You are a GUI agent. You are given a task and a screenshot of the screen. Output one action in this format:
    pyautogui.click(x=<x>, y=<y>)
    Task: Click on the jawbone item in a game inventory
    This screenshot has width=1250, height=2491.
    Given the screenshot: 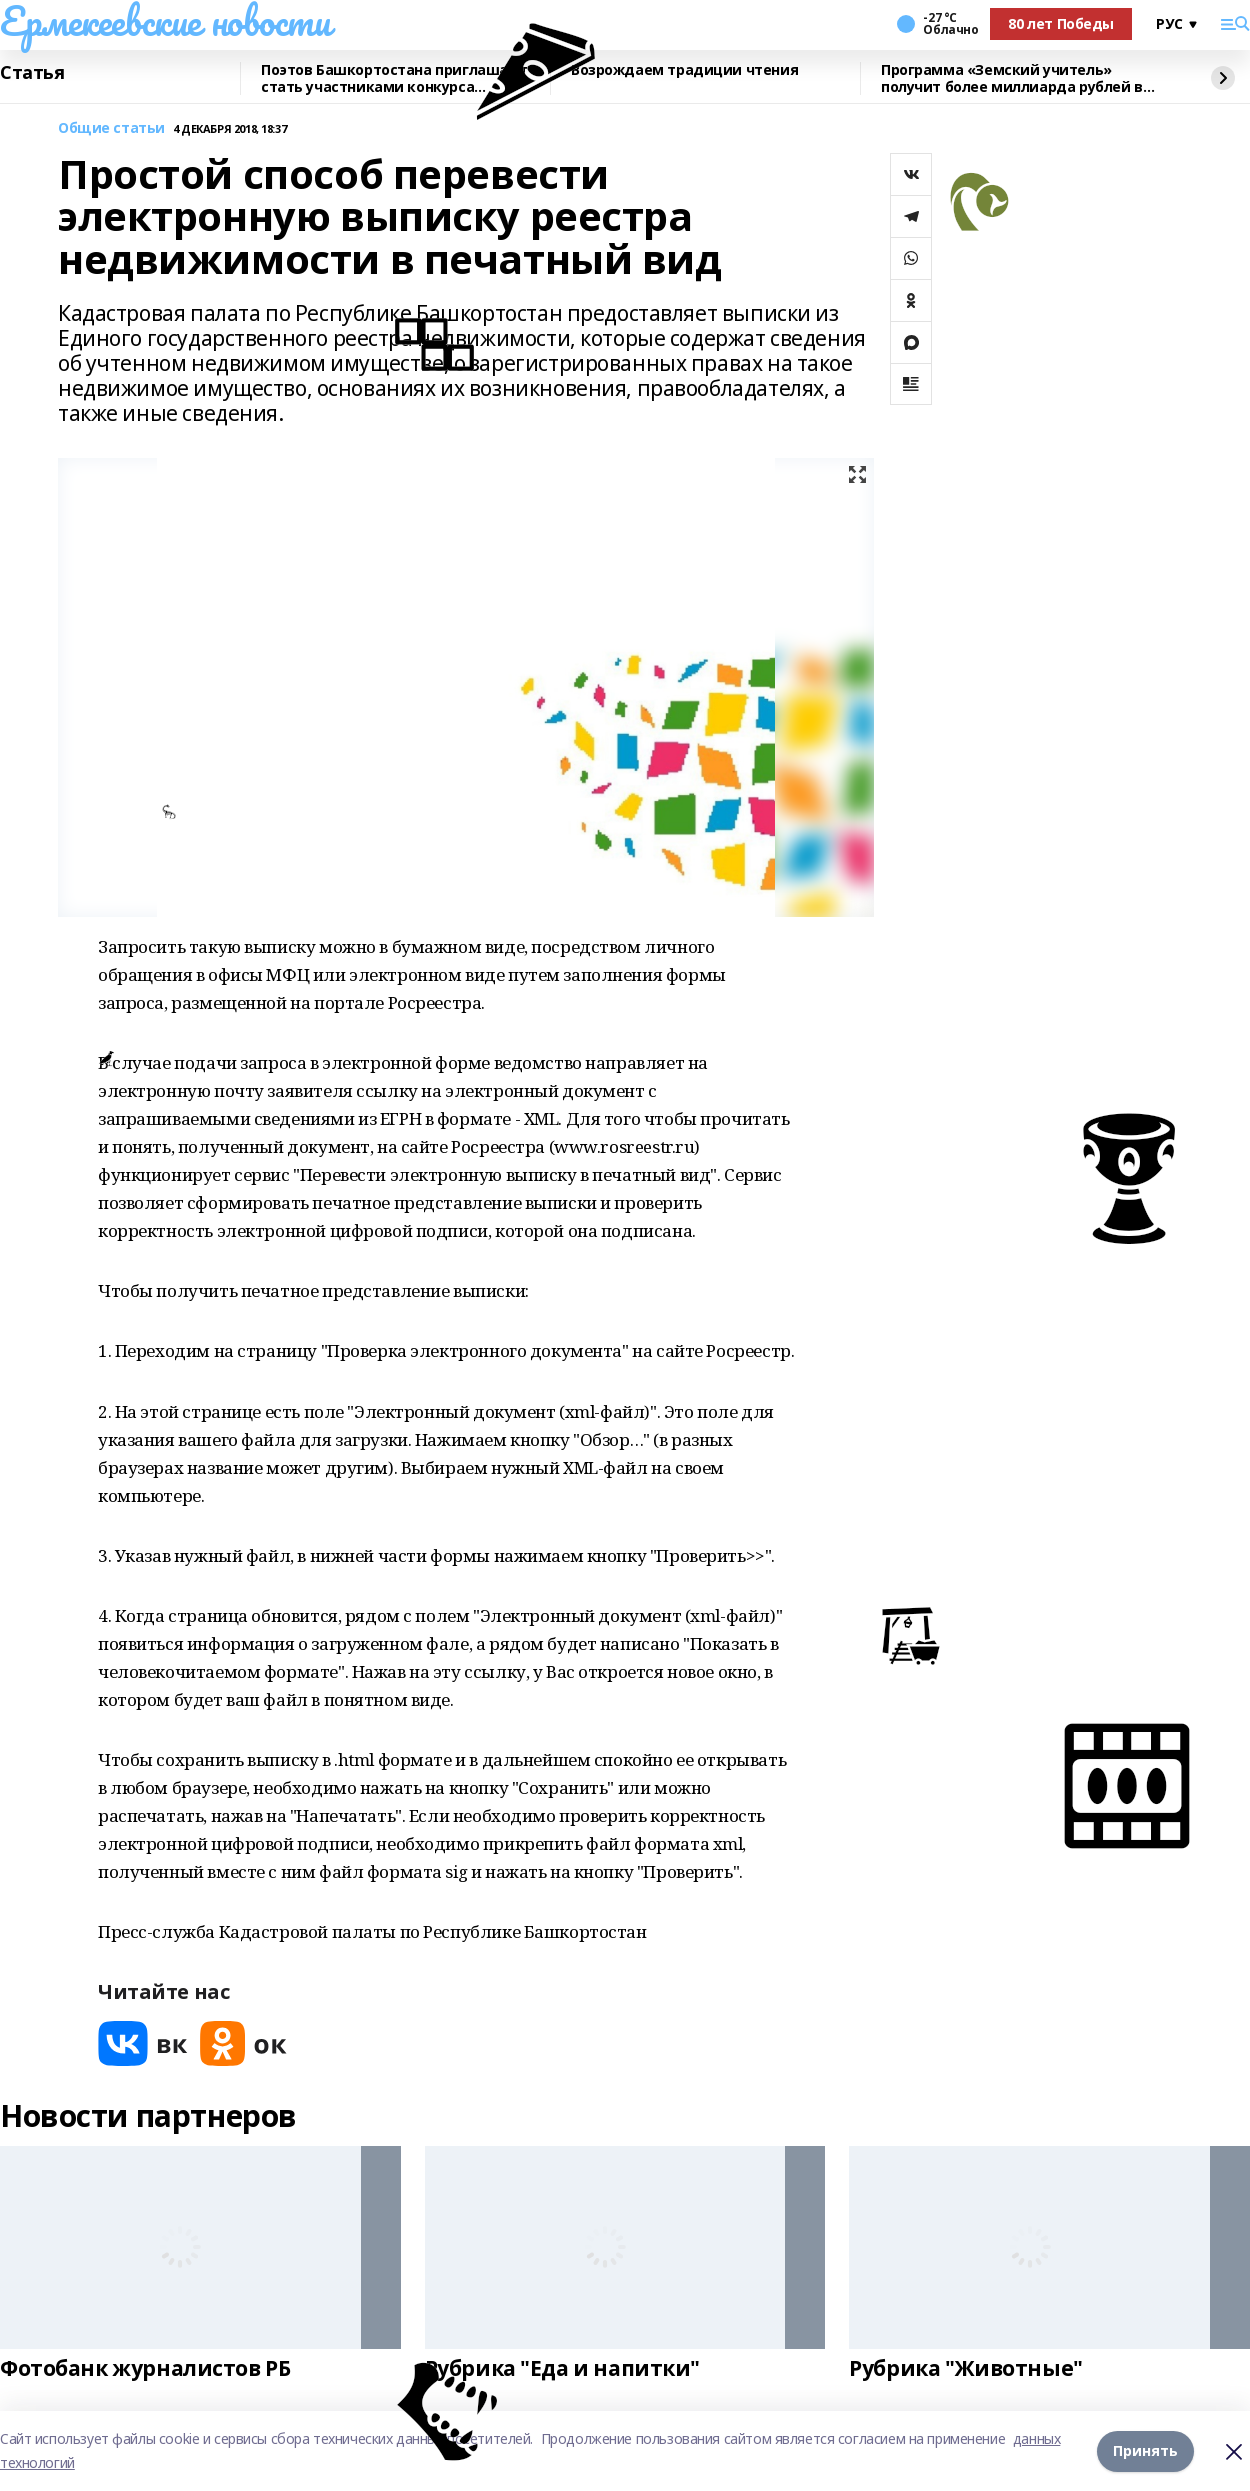 What is the action you would take?
    pyautogui.click(x=447, y=2411)
    